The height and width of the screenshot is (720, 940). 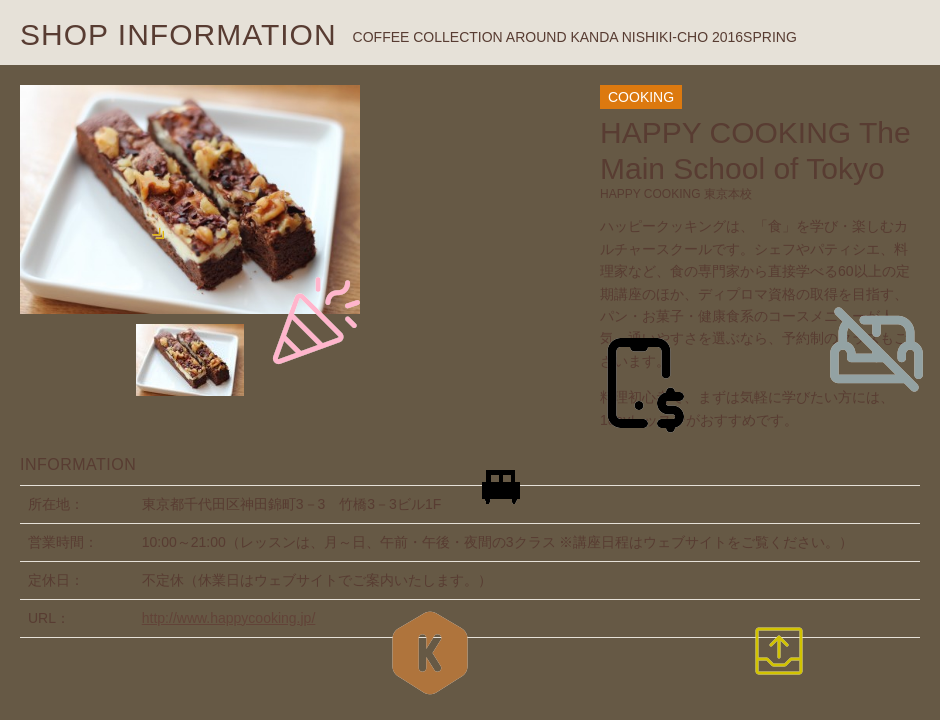 What do you see at coordinates (430, 653) in the screenshot?
I see `indicates a keyboard shortcut or hotkey` at bounding box center [430, 653].